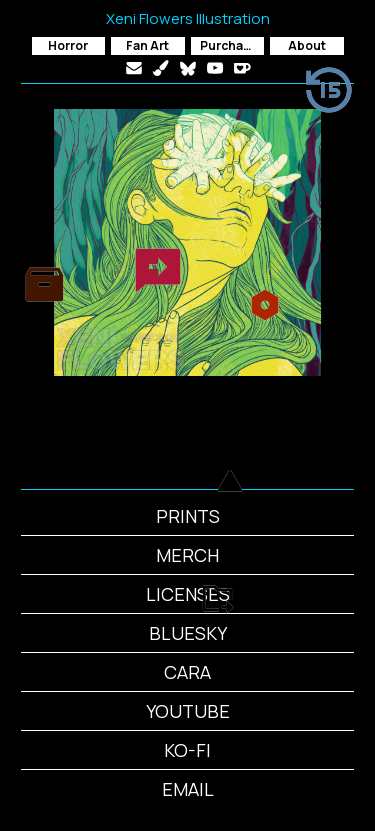  Describe the element at coordinates (158, 269) in the screenshot. I see `forward a chat message` at that location.